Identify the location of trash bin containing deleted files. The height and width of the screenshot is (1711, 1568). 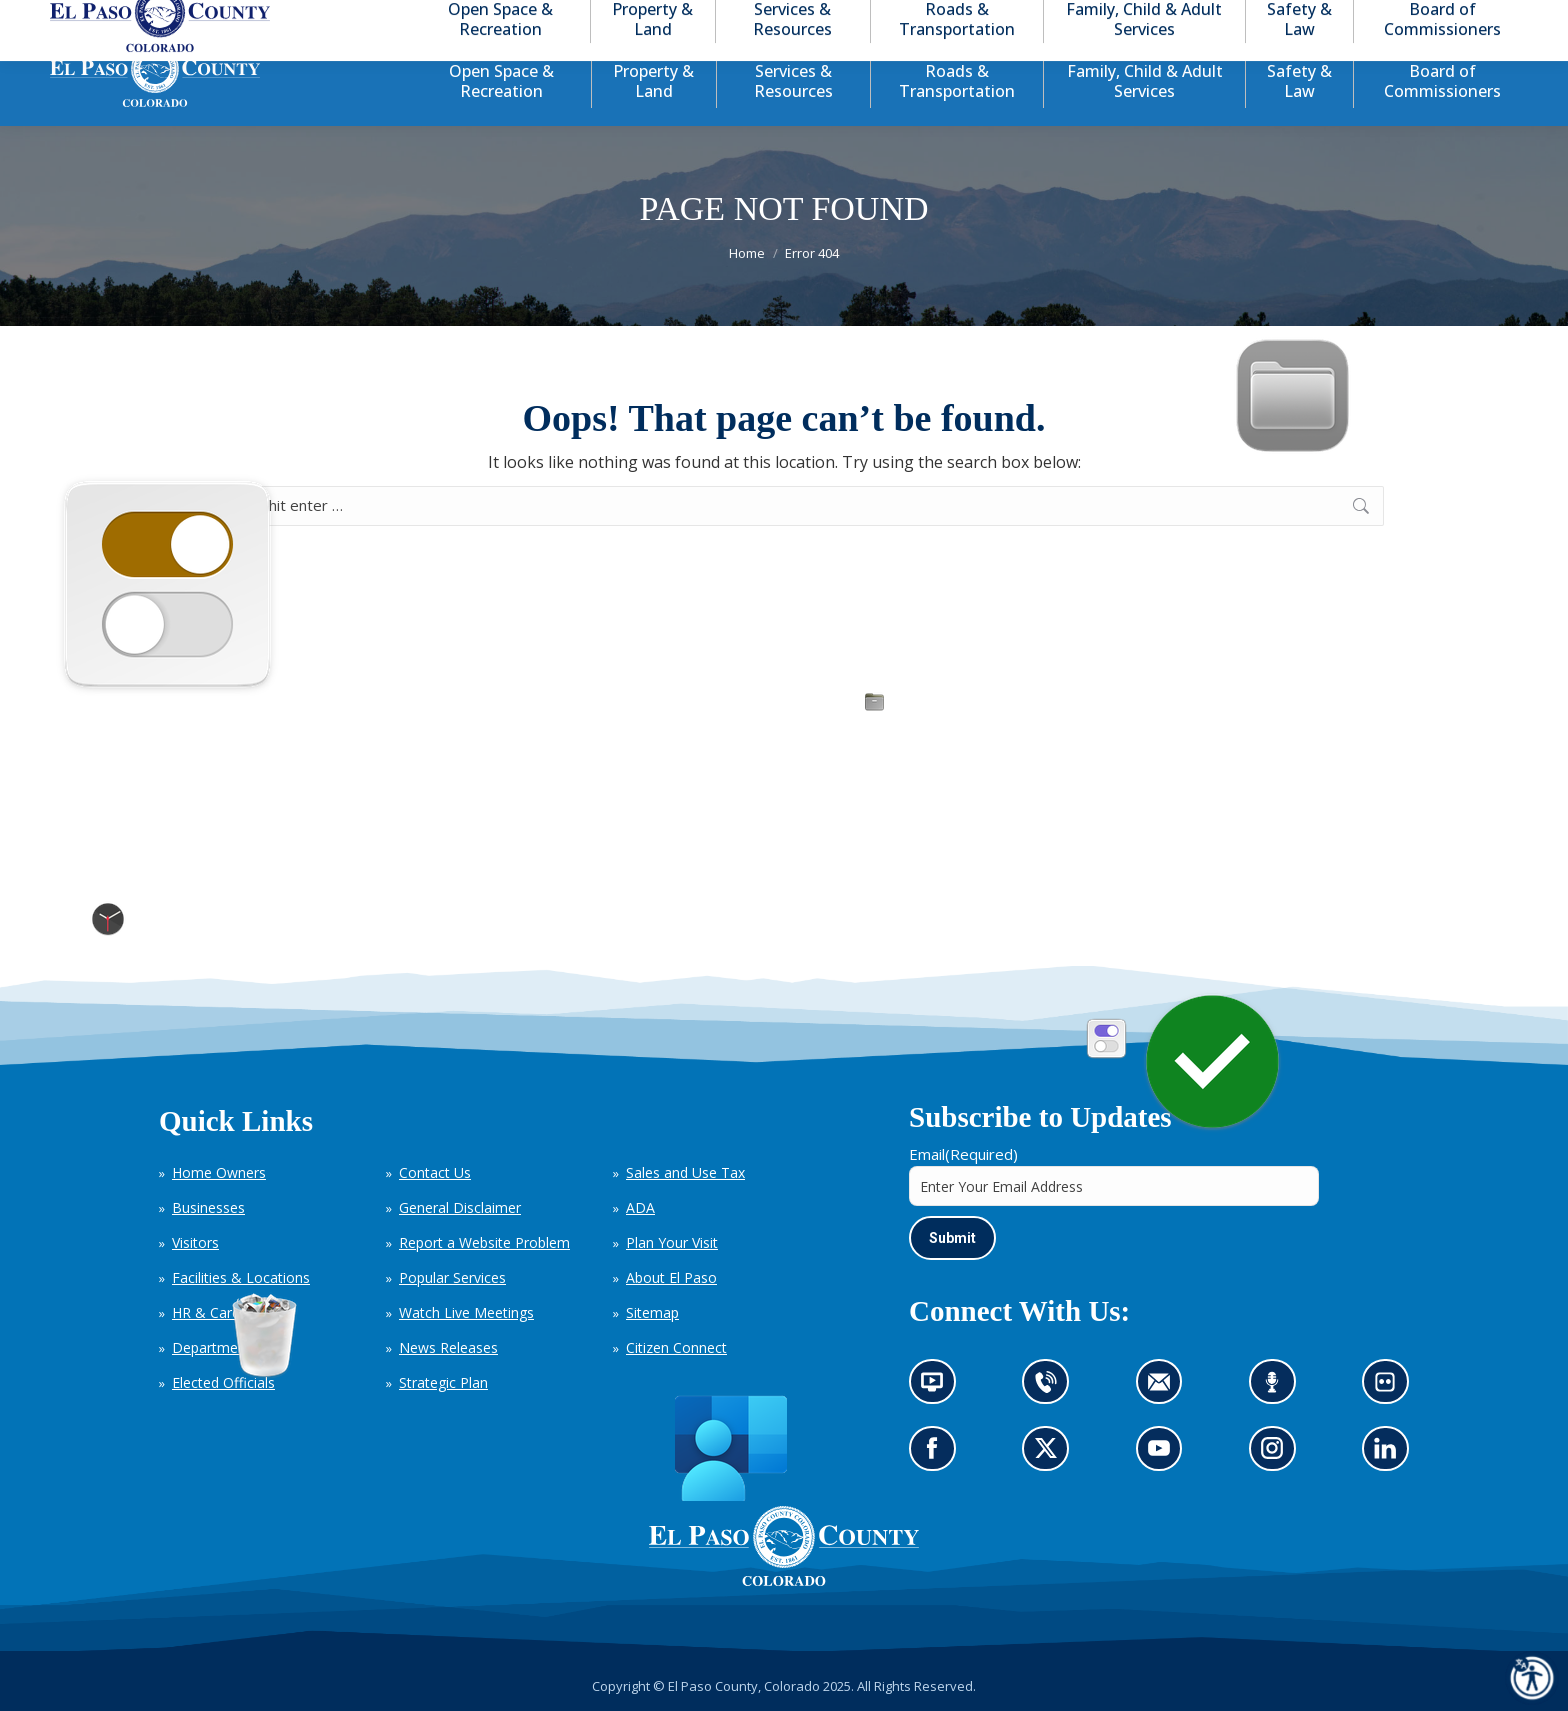
(264, 1336).